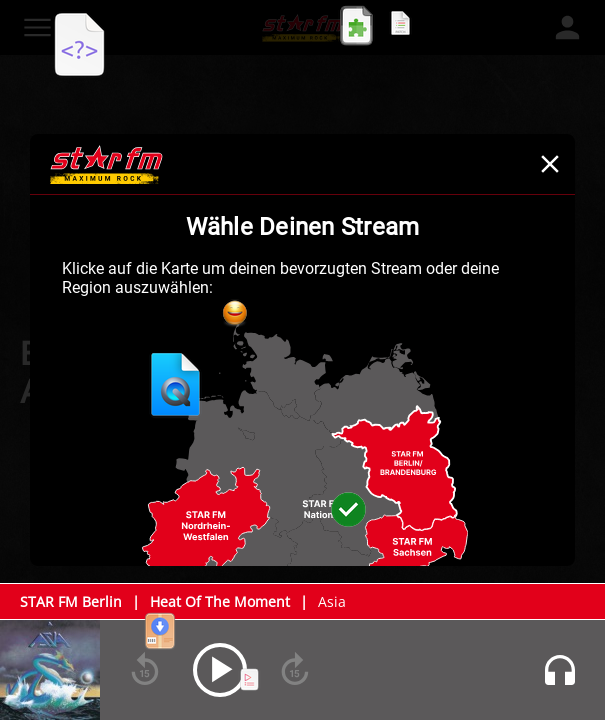 The height and width of the screenshot is (720, 605). I want to click on a php source code file, so click(79, 44).